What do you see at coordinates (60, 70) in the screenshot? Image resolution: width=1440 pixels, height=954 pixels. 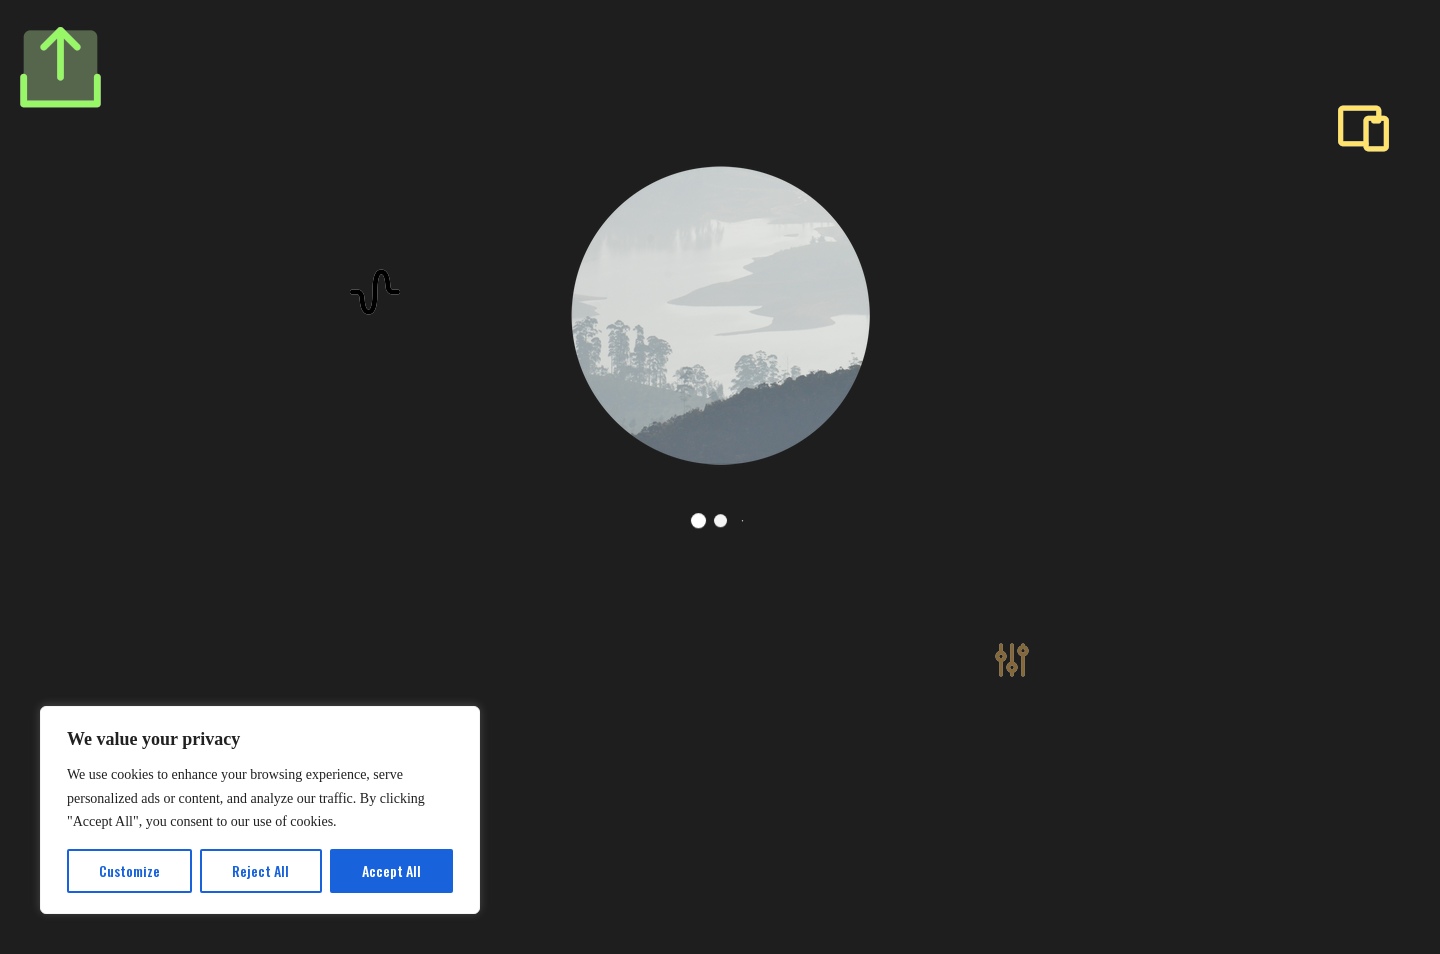 I see `upload a file or document` at bounding box center [60, 70].